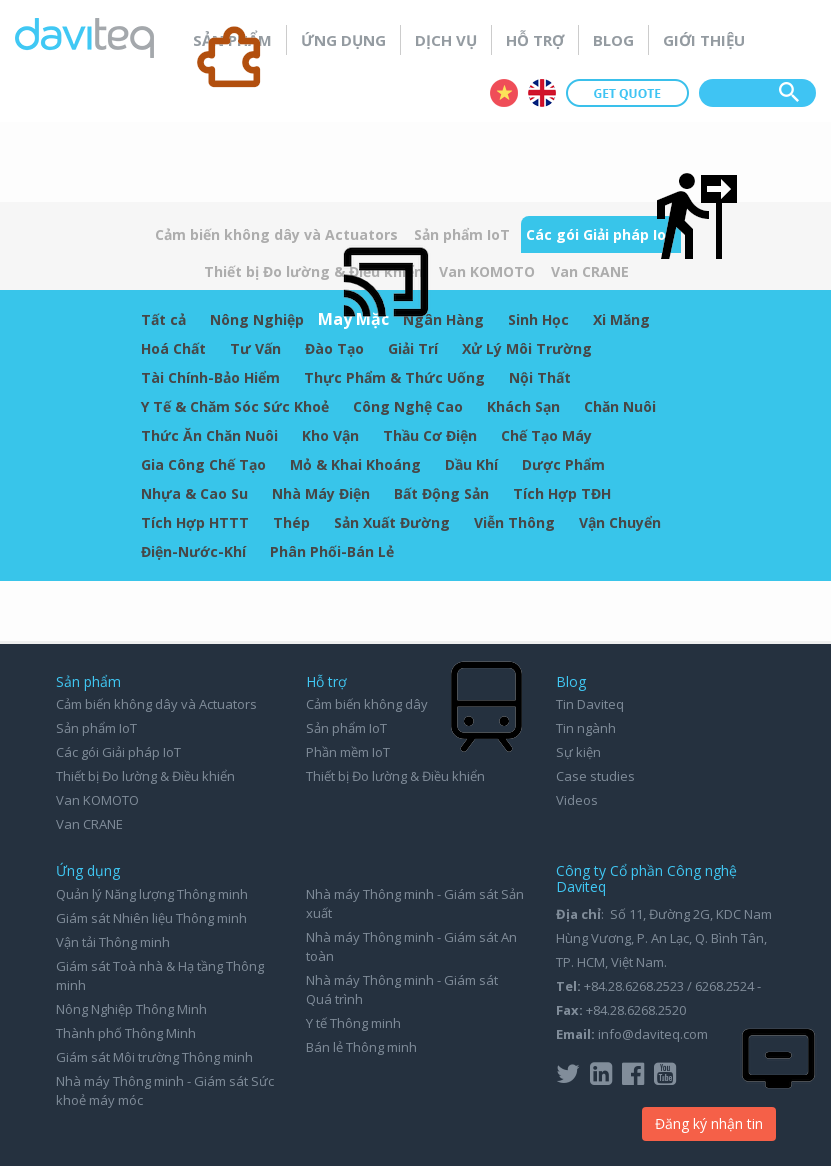 This screenshot has width=831, height=1166. I want to click on access plugins or extensions, so click(232, 59).